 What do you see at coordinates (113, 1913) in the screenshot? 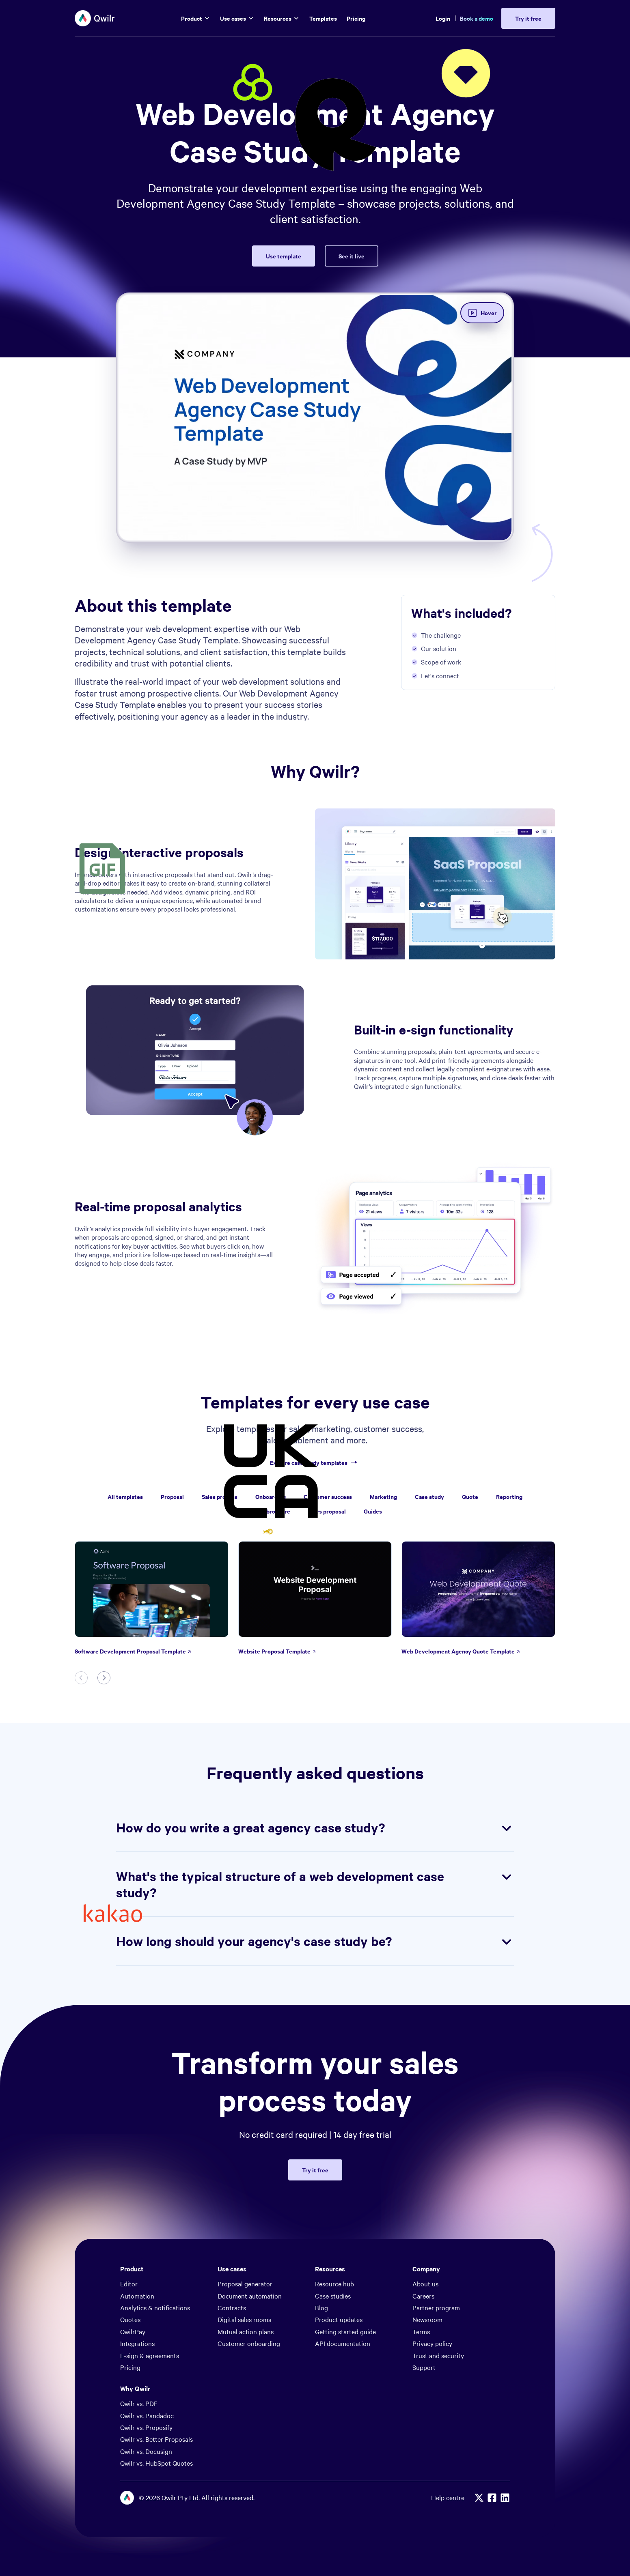
I see `open Kakao messaging app` at bounding box center [113, 1913].